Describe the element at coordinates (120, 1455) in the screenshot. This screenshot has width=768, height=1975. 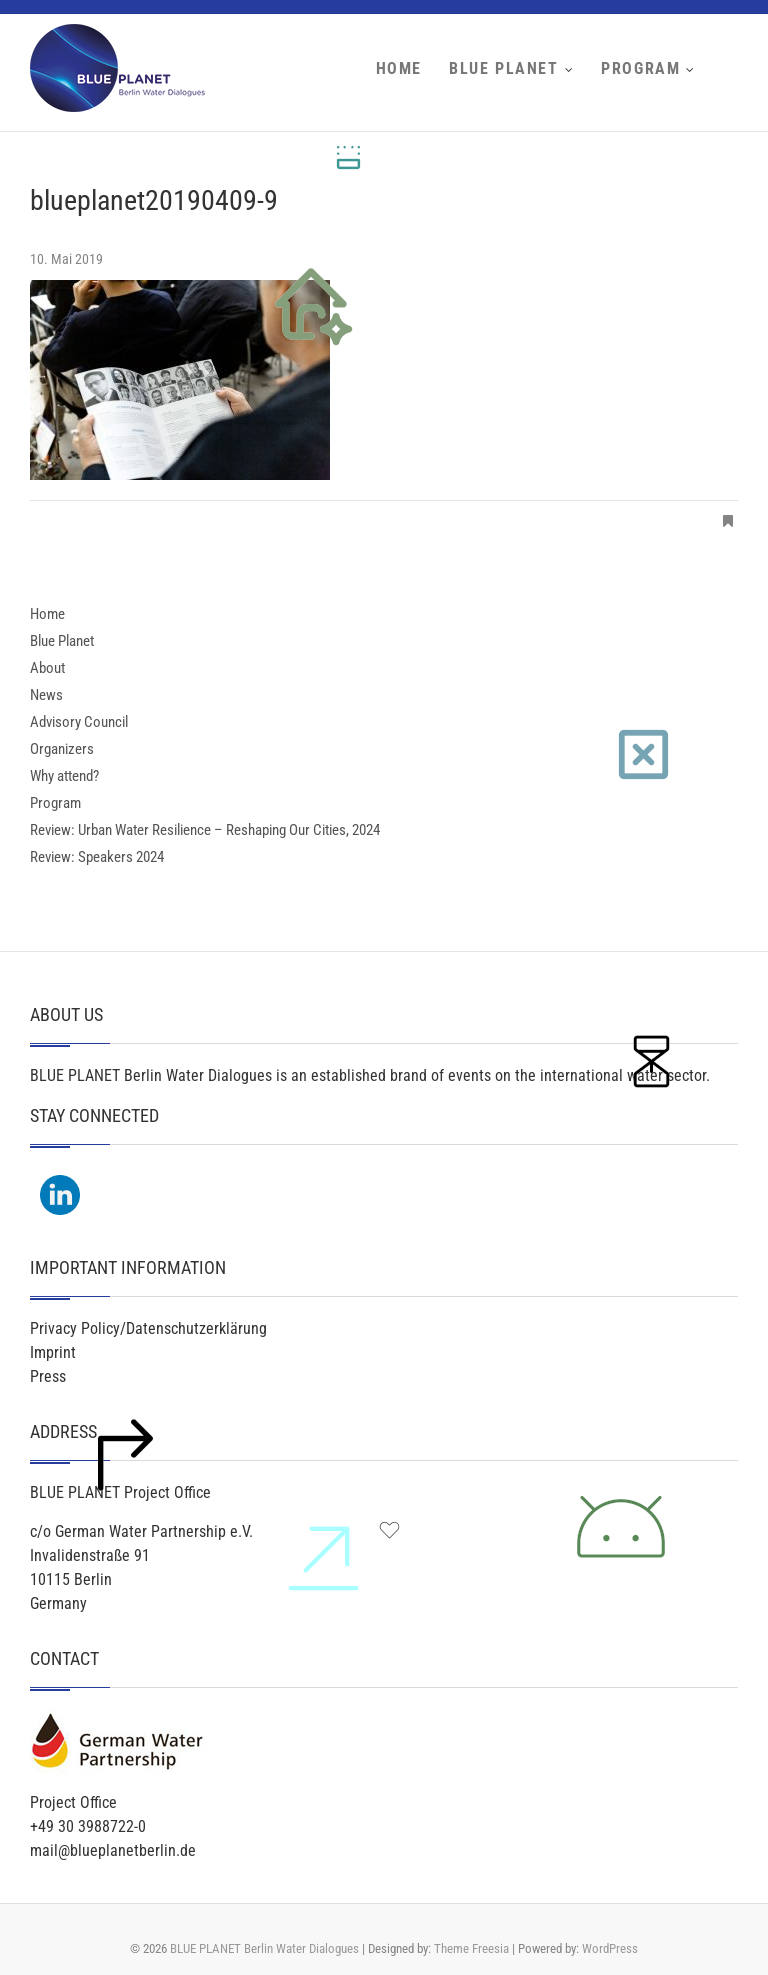
I see `forward or share content` at that location.